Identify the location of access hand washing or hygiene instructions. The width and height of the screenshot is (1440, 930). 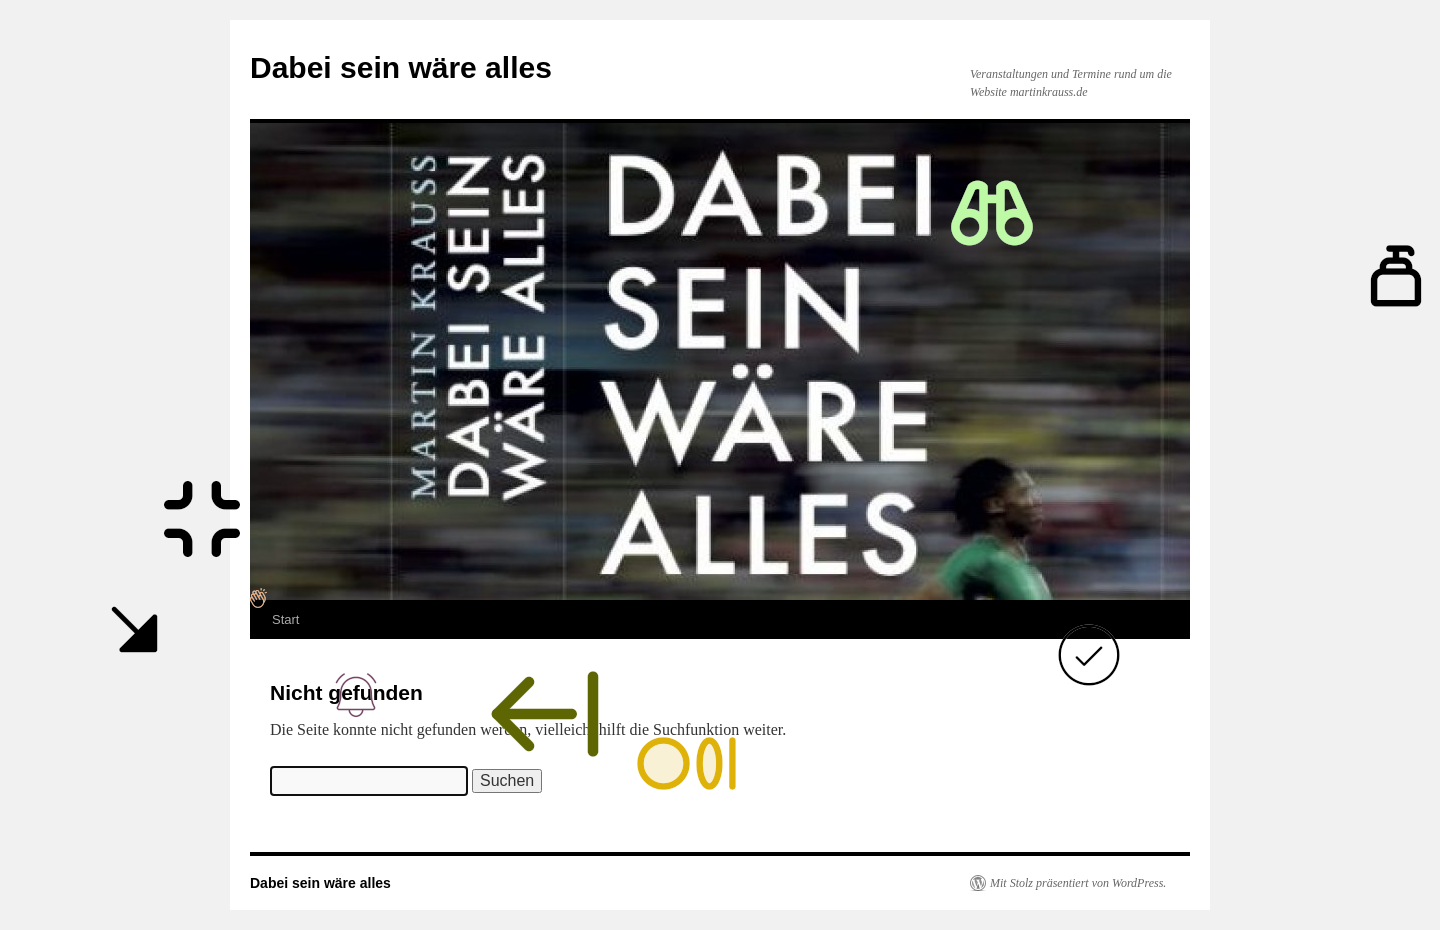
(1396, 277).